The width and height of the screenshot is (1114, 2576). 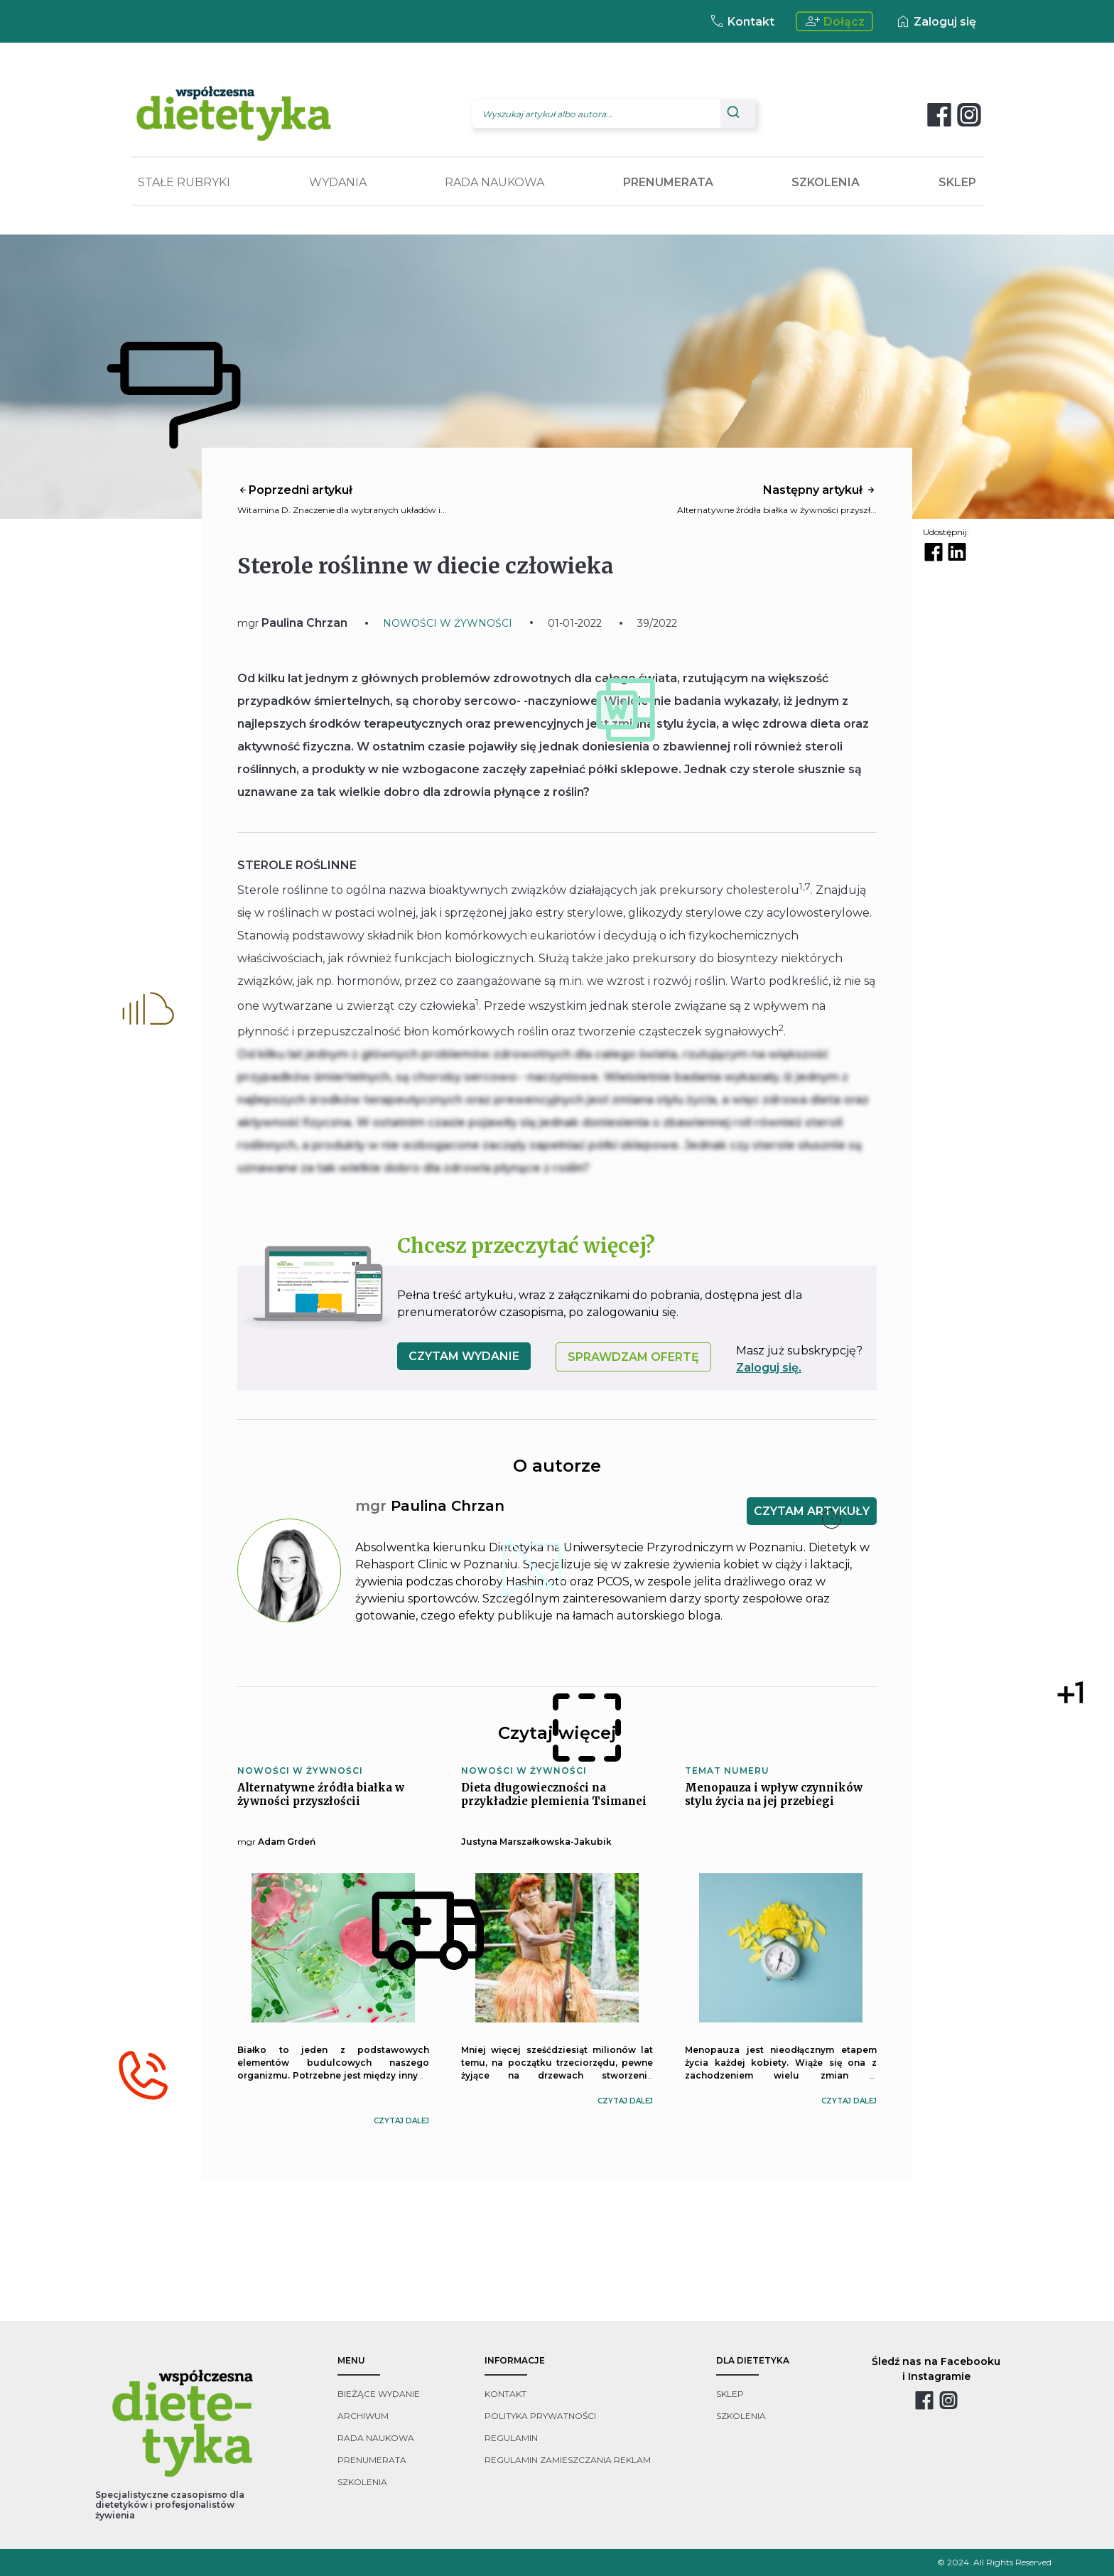 What do you see at coordinates (531, 1565) in the screenshot?
I see `mute or disable chat notifications` at bounding box center [531, 1565].